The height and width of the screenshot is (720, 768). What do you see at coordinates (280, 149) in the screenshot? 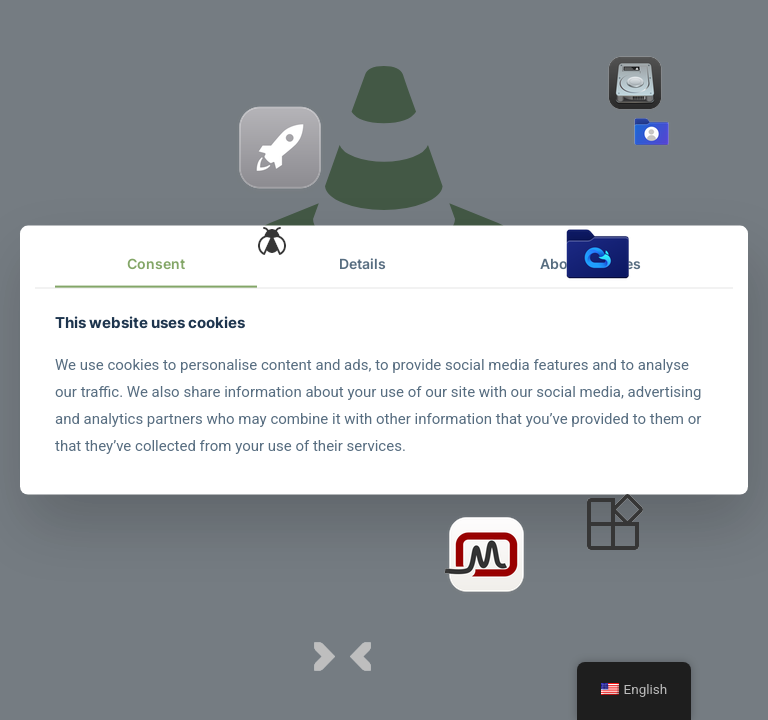
I see `access startup and login session preferences` at bounding box center [280, 149].